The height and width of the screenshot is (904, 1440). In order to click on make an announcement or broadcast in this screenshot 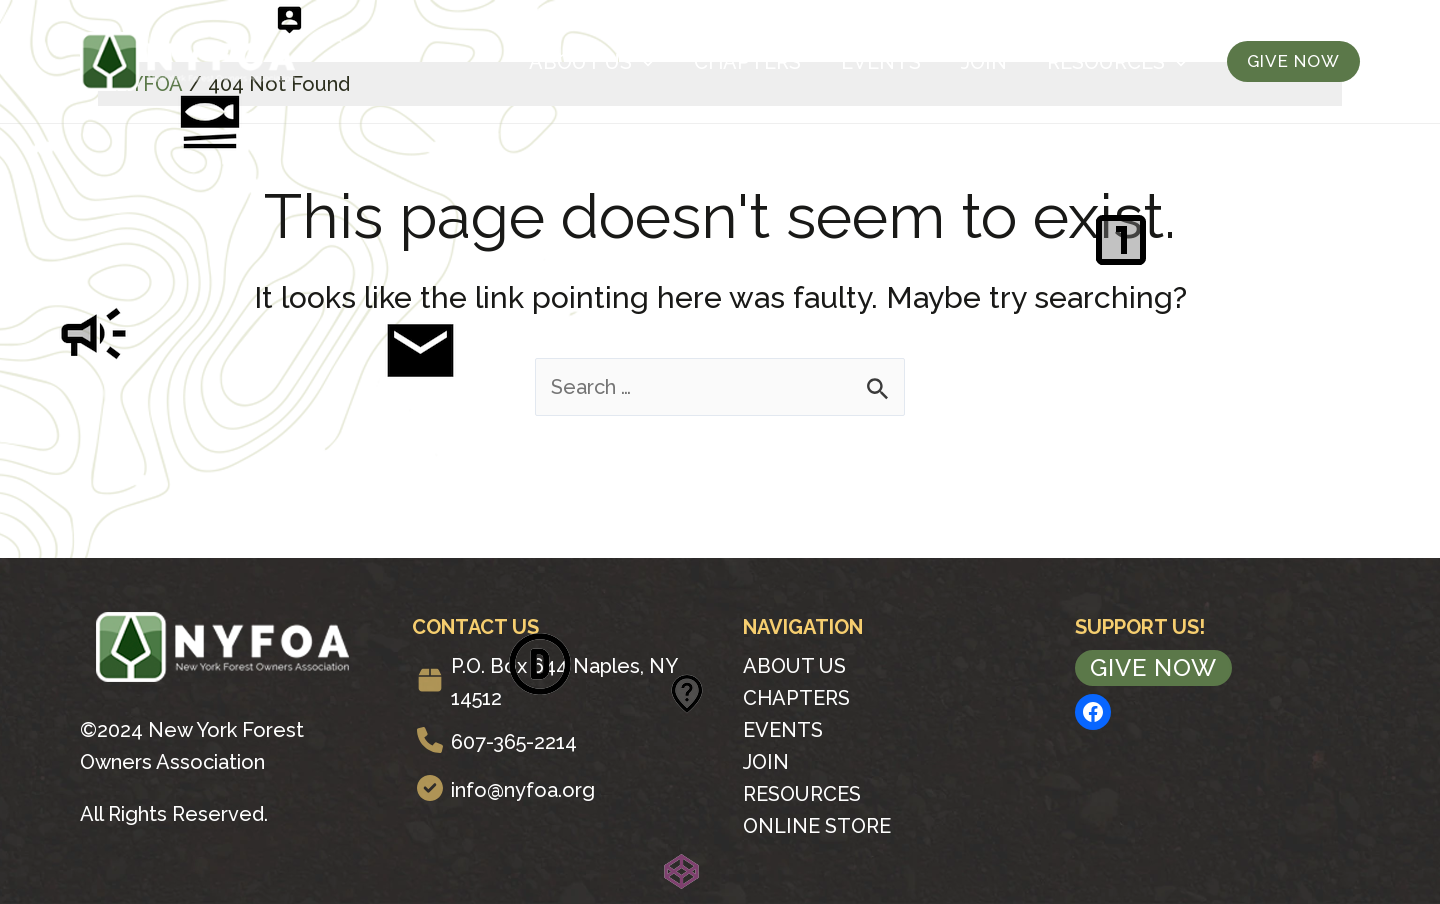, I will do `click(93, 333)`.